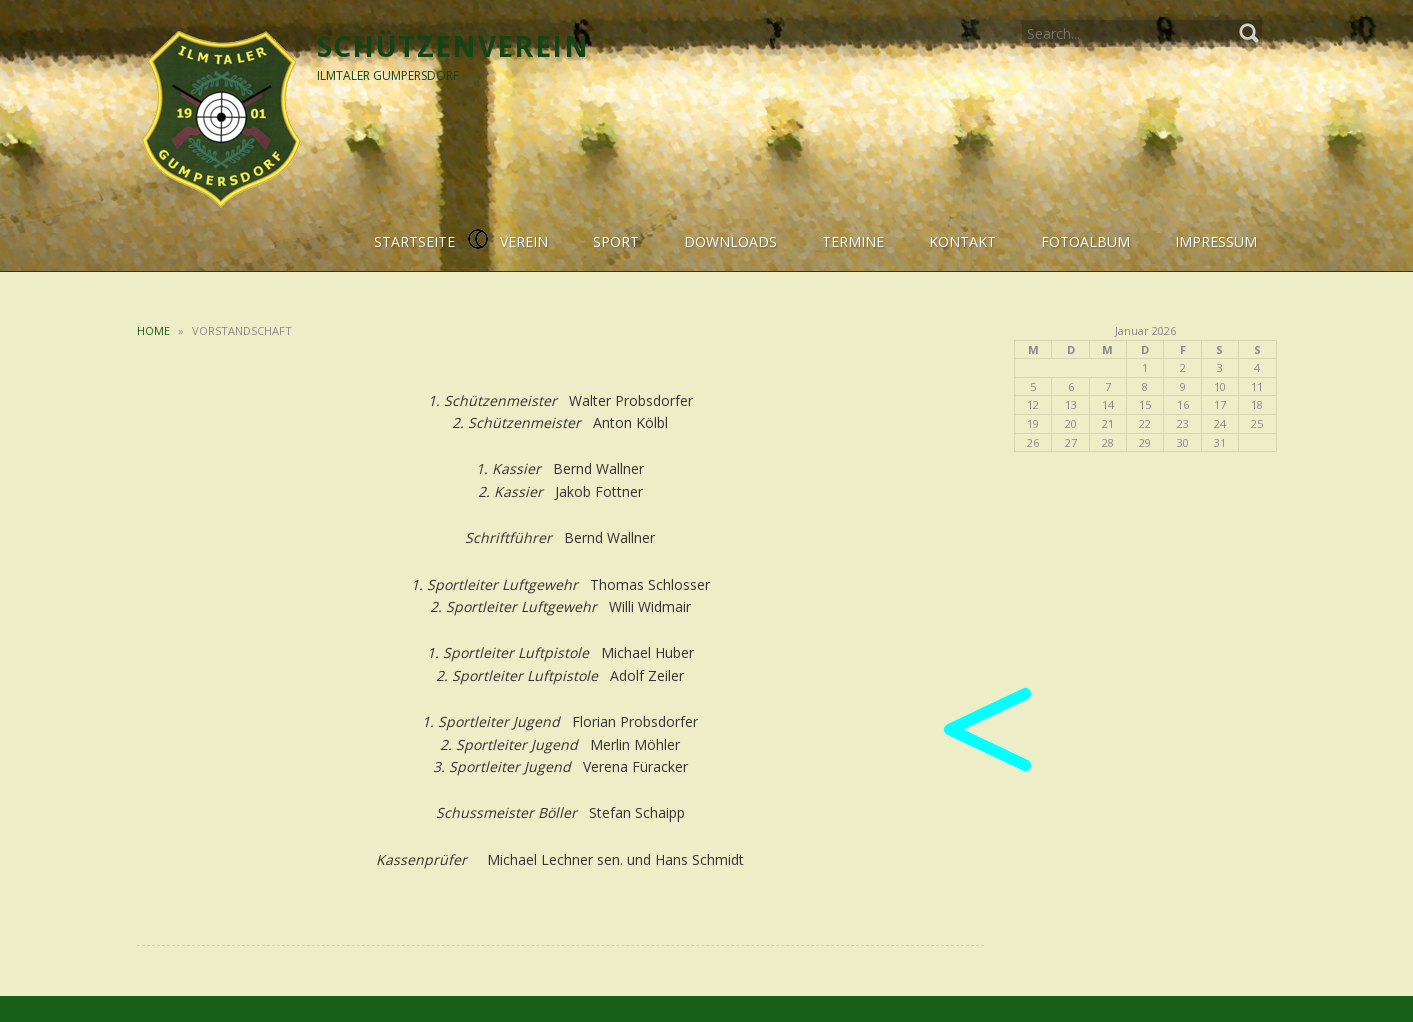 The image size is (1413, 1022). What do you see at coordinates (989, 729) in the screenshot?
I see `go back to the previous screen` at bounding box center [989, 729].